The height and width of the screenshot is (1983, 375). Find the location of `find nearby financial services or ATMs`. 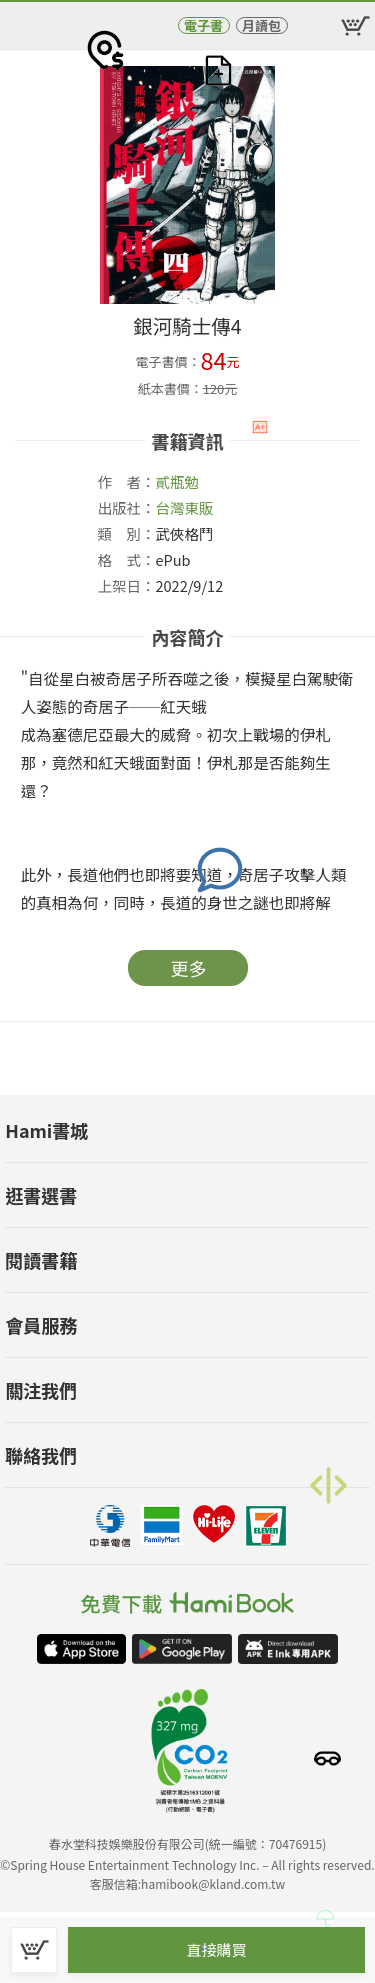

find nearby financial services or ATMs is located at coordinates (104, 49).